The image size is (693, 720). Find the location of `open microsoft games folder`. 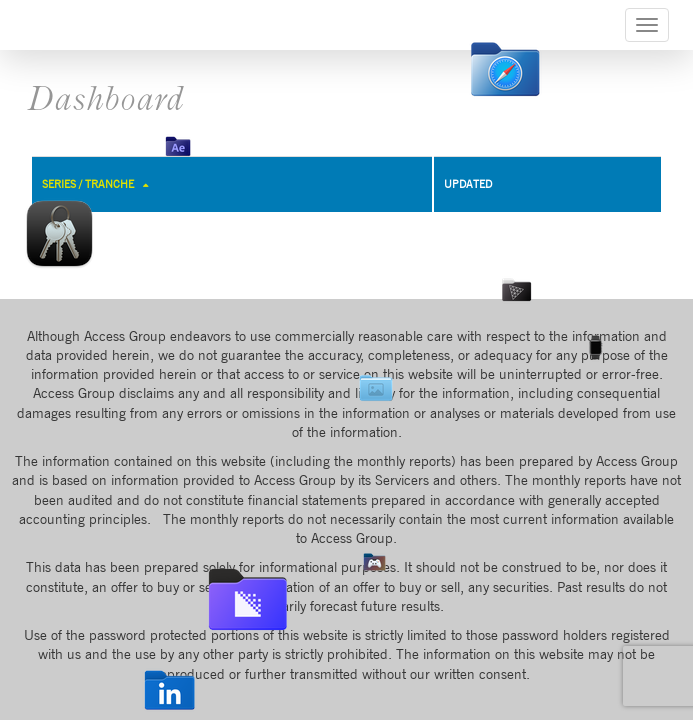

open microsoft games folder is located at coordinates (374, 562).